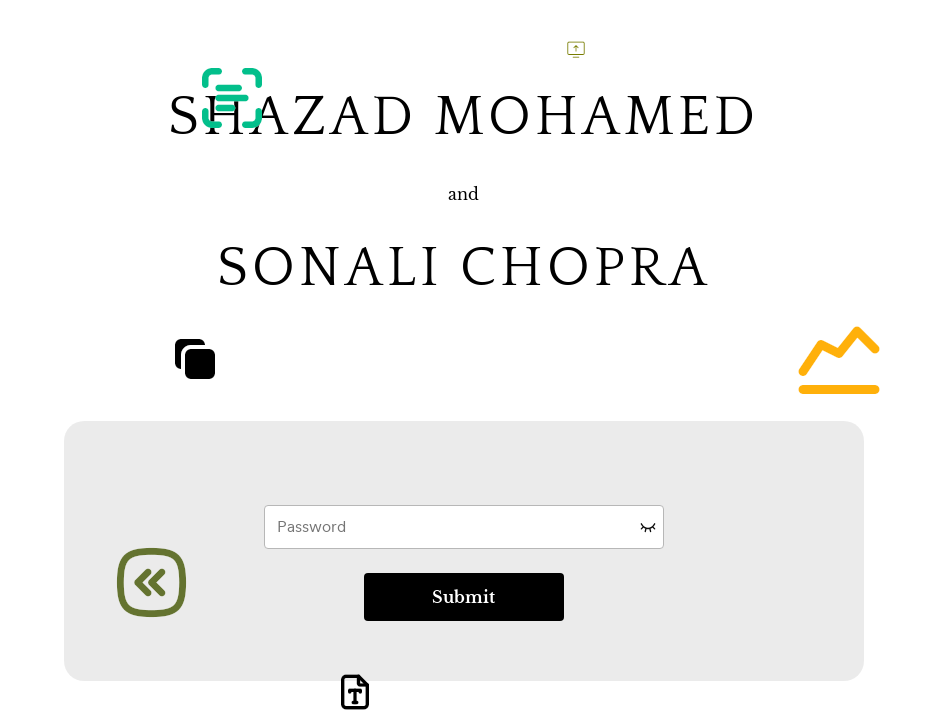 The image size is (927, 722). What do you see at coordinates (839, 358) in the screenshot?
I see `view analytics or performance trends` at bounding box center [839, 358].